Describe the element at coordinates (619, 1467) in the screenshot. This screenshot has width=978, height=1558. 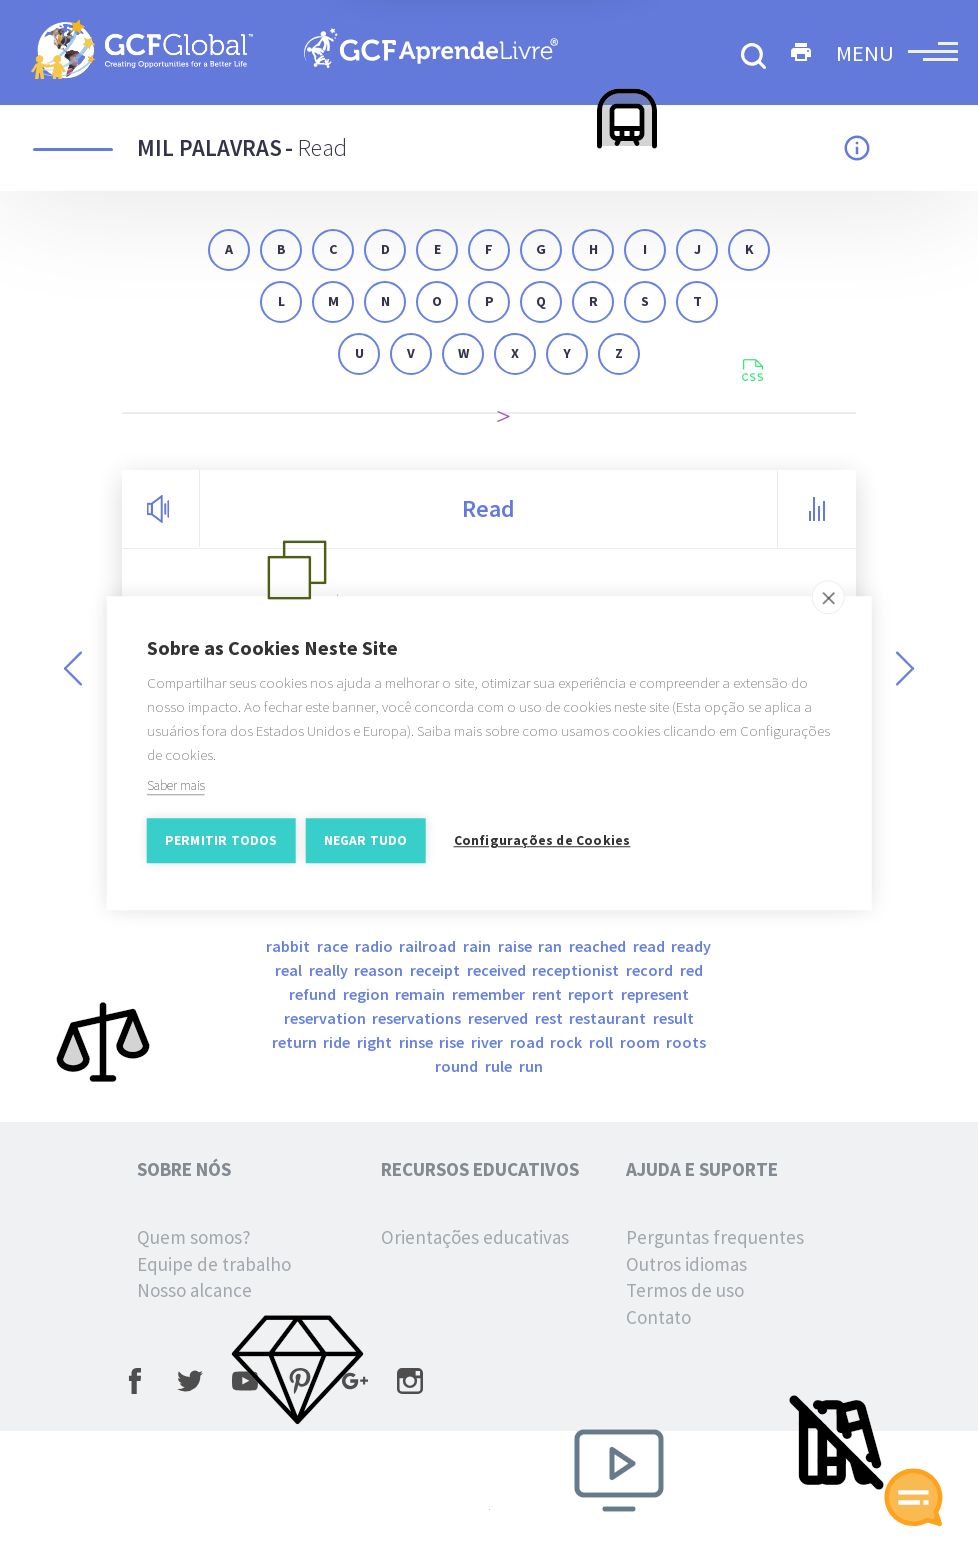
I see `play video on desktop display` at that location.